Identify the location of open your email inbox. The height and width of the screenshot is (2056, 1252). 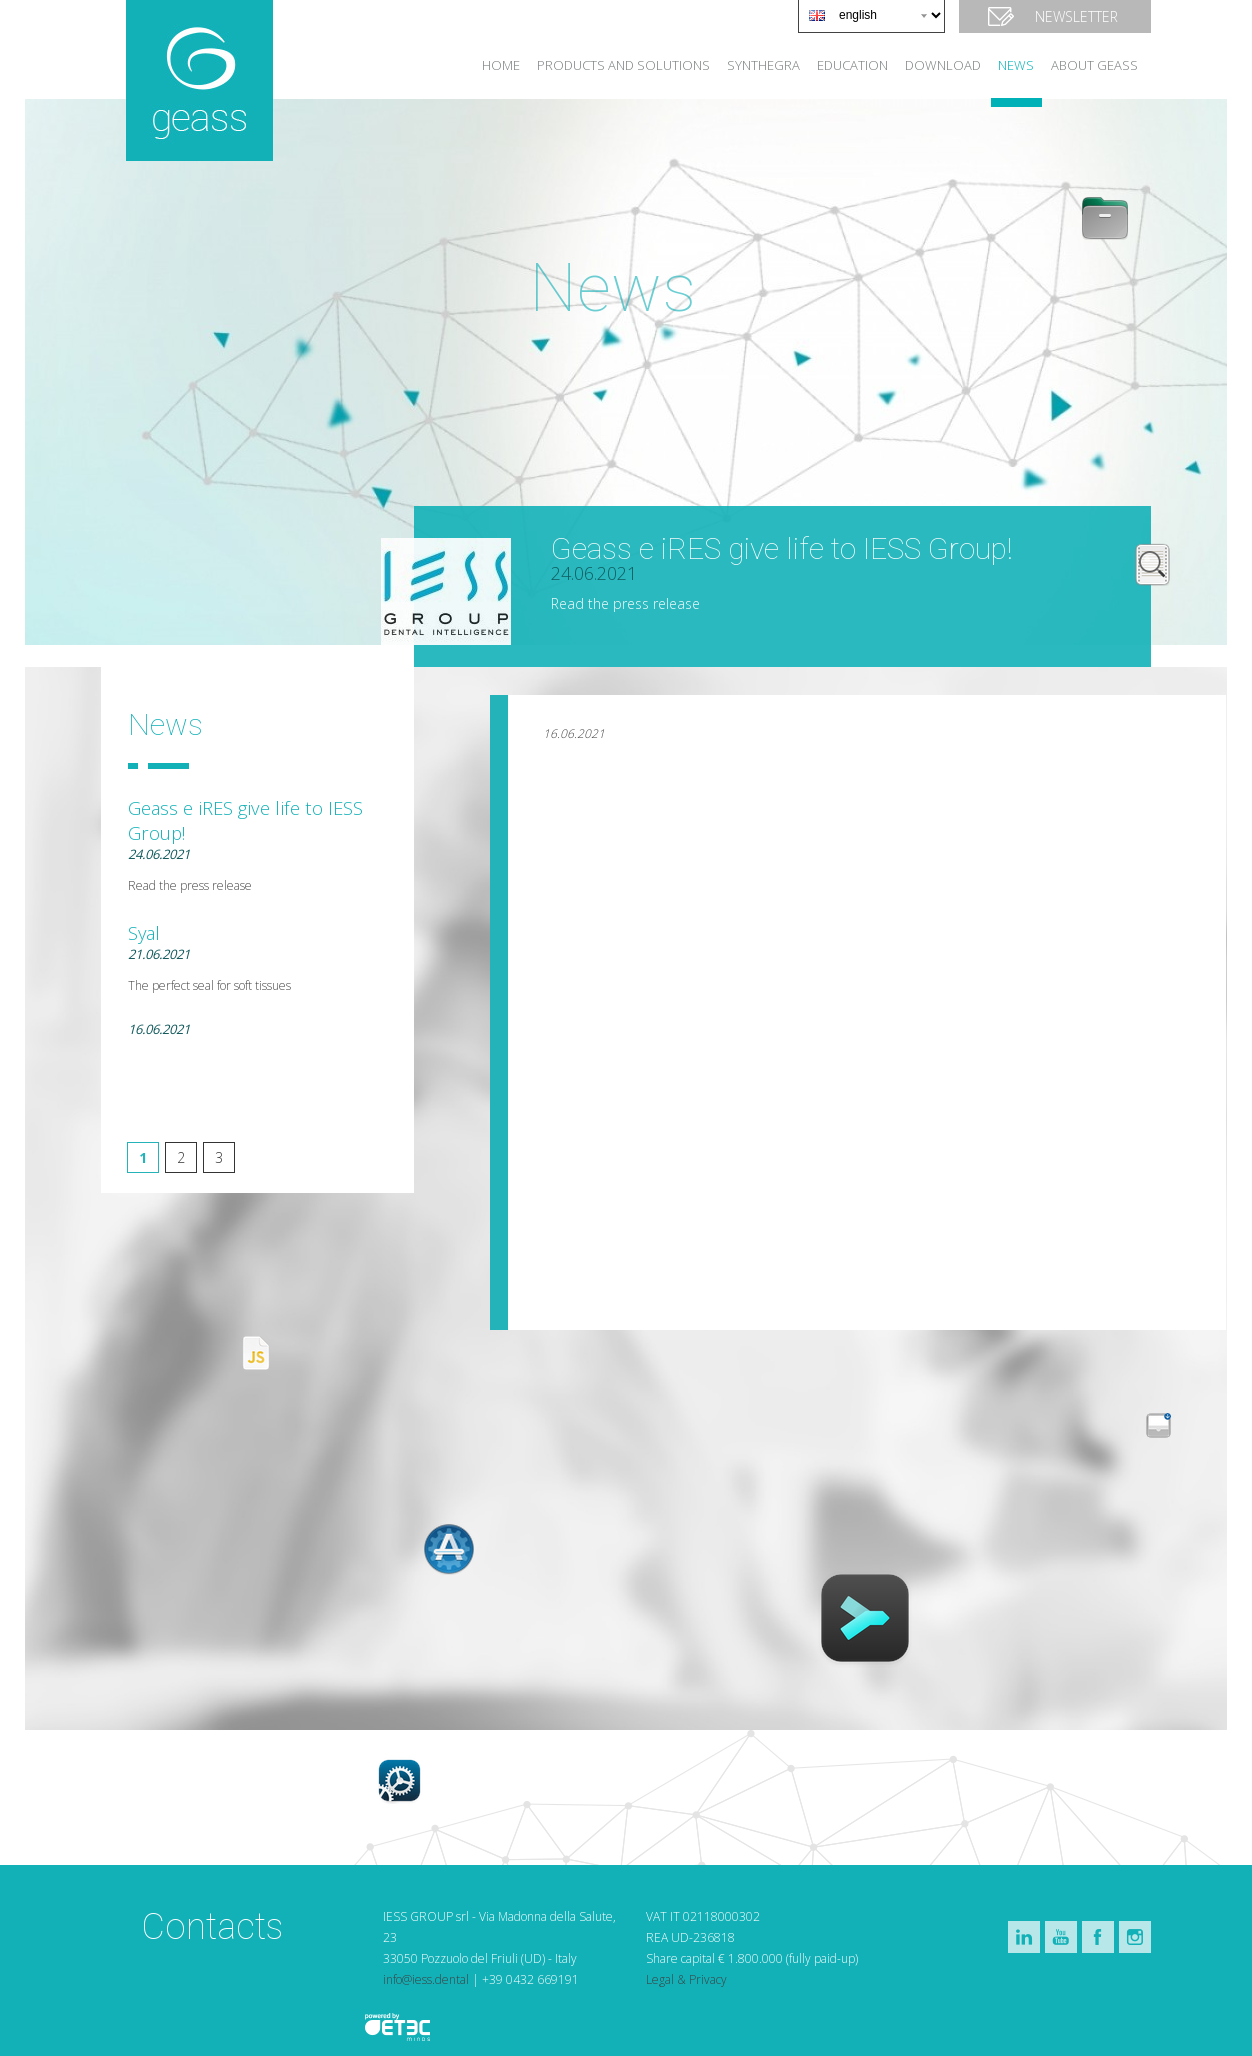
(1158, 1425).